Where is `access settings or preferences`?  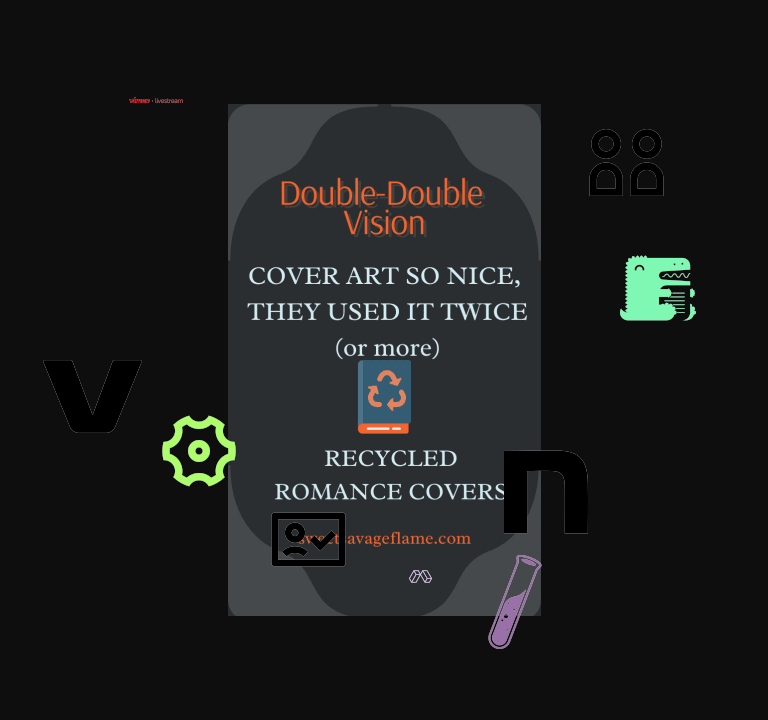 access settings or preferences is located at coordinates (199, 451).